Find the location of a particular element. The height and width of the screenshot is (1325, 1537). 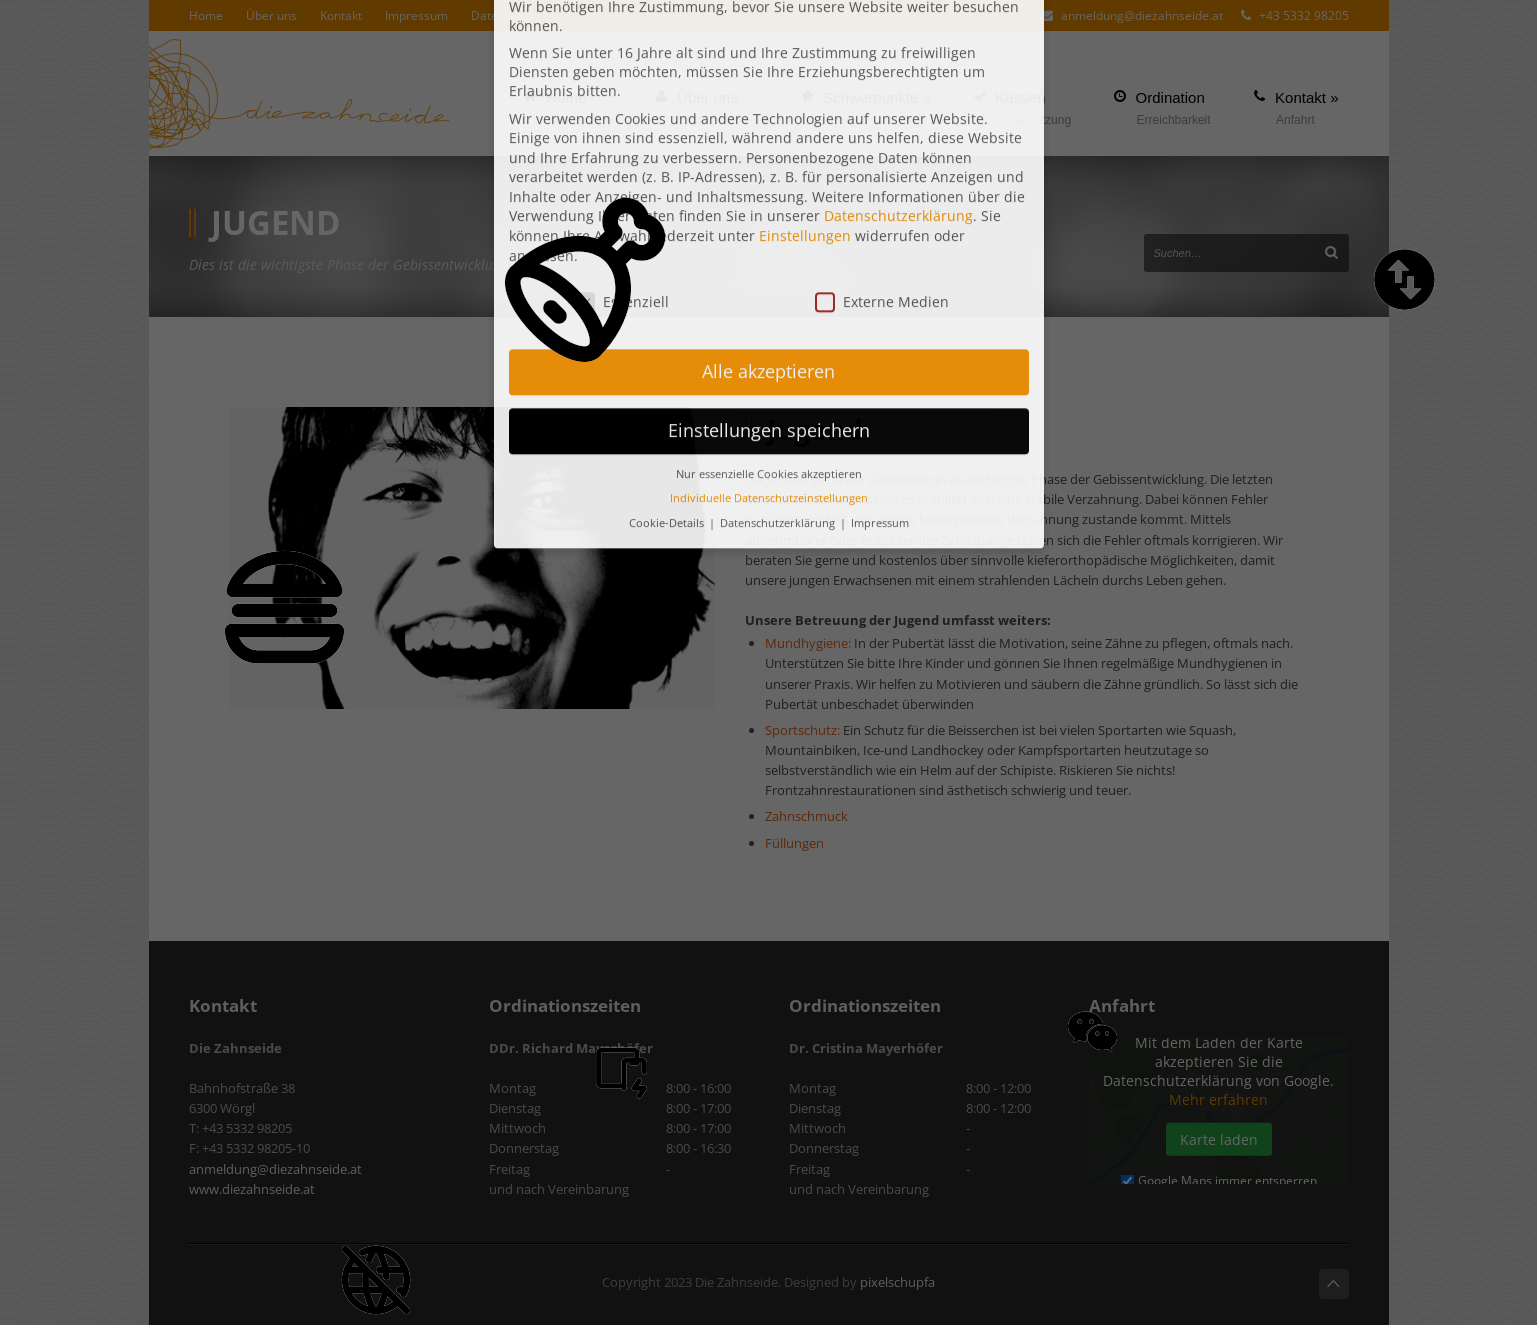

filter recipes by meat dishes is located at coordinates (586, 276).